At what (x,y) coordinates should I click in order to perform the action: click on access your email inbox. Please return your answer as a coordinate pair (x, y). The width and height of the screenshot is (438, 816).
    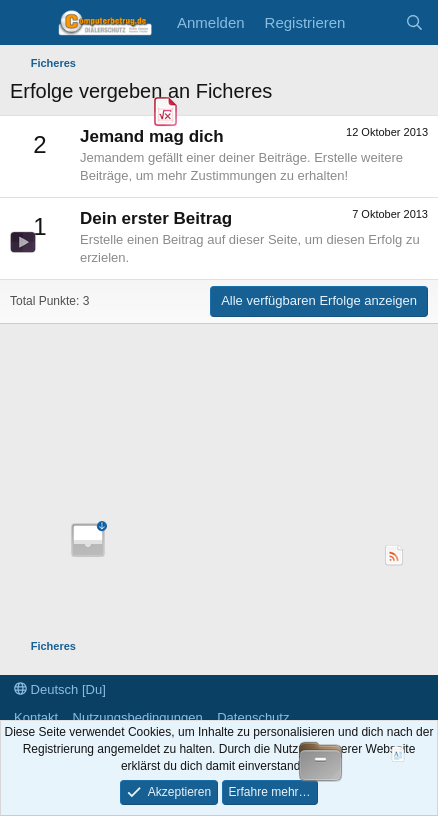
    Looking at the image, I should click on (88, 540).